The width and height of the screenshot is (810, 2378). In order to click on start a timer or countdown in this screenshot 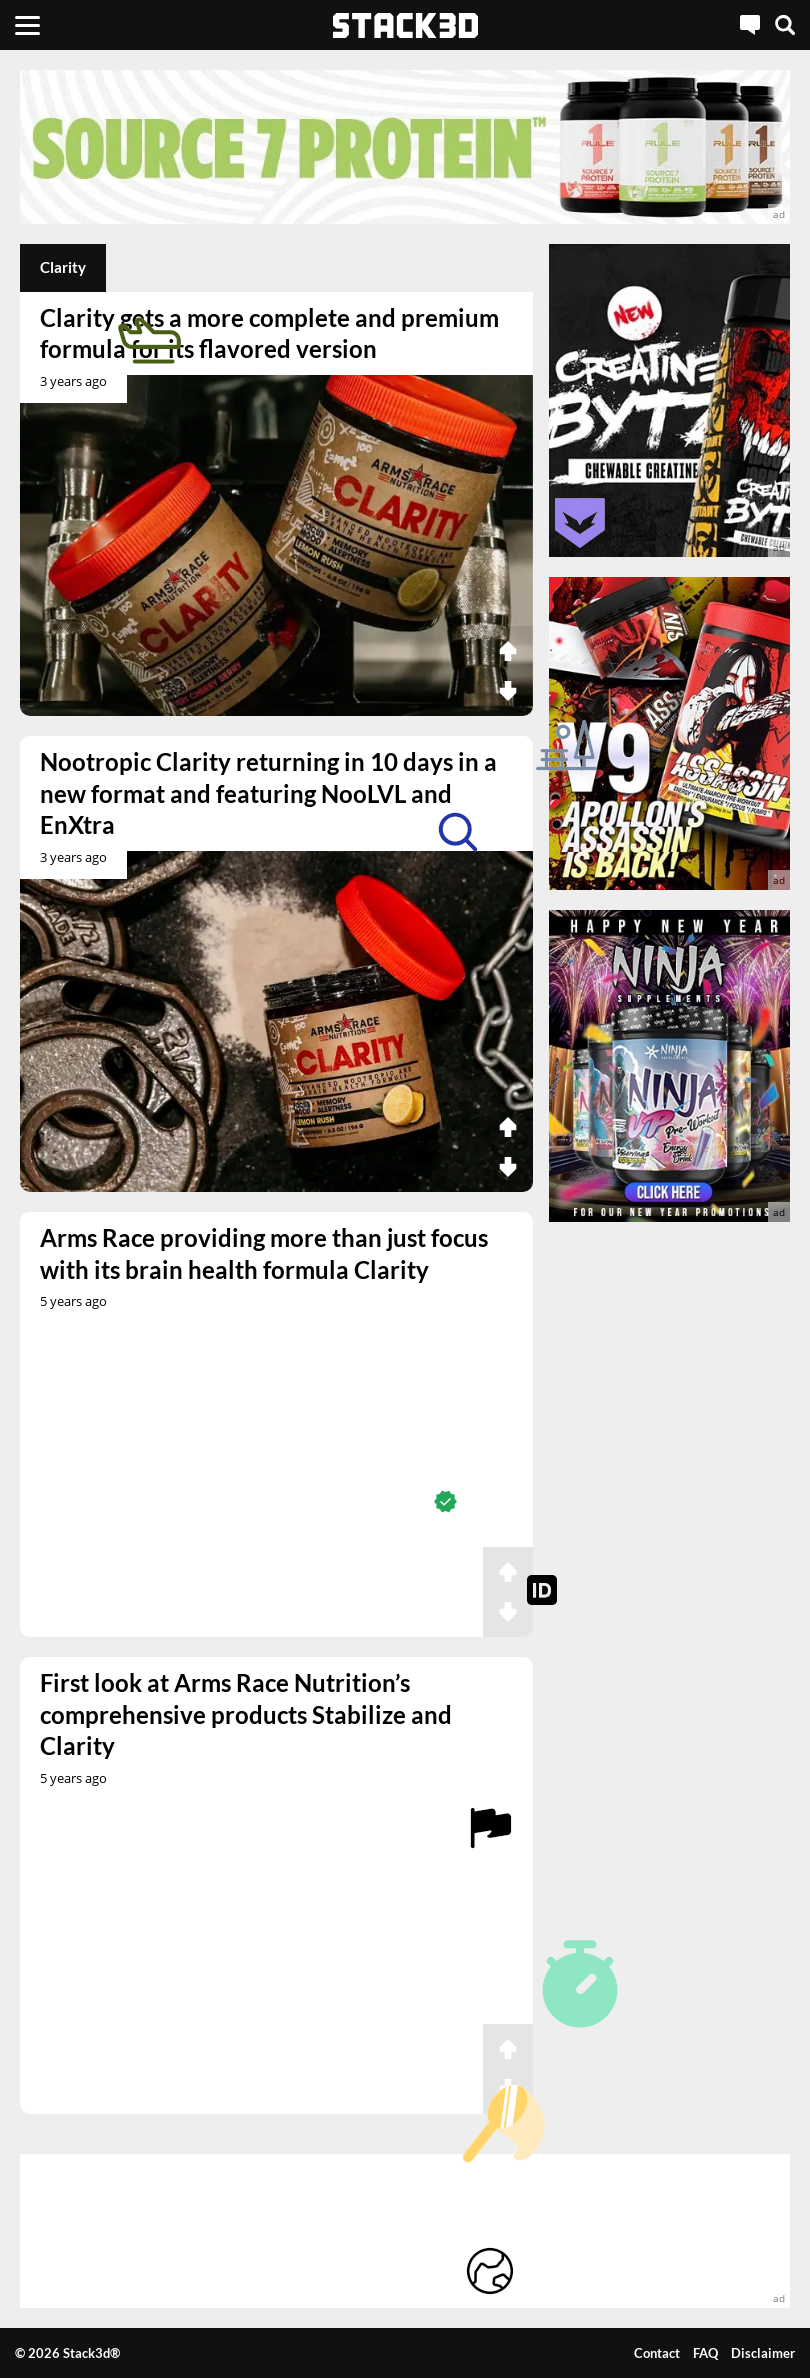, I will do `click(580, 1986)`.